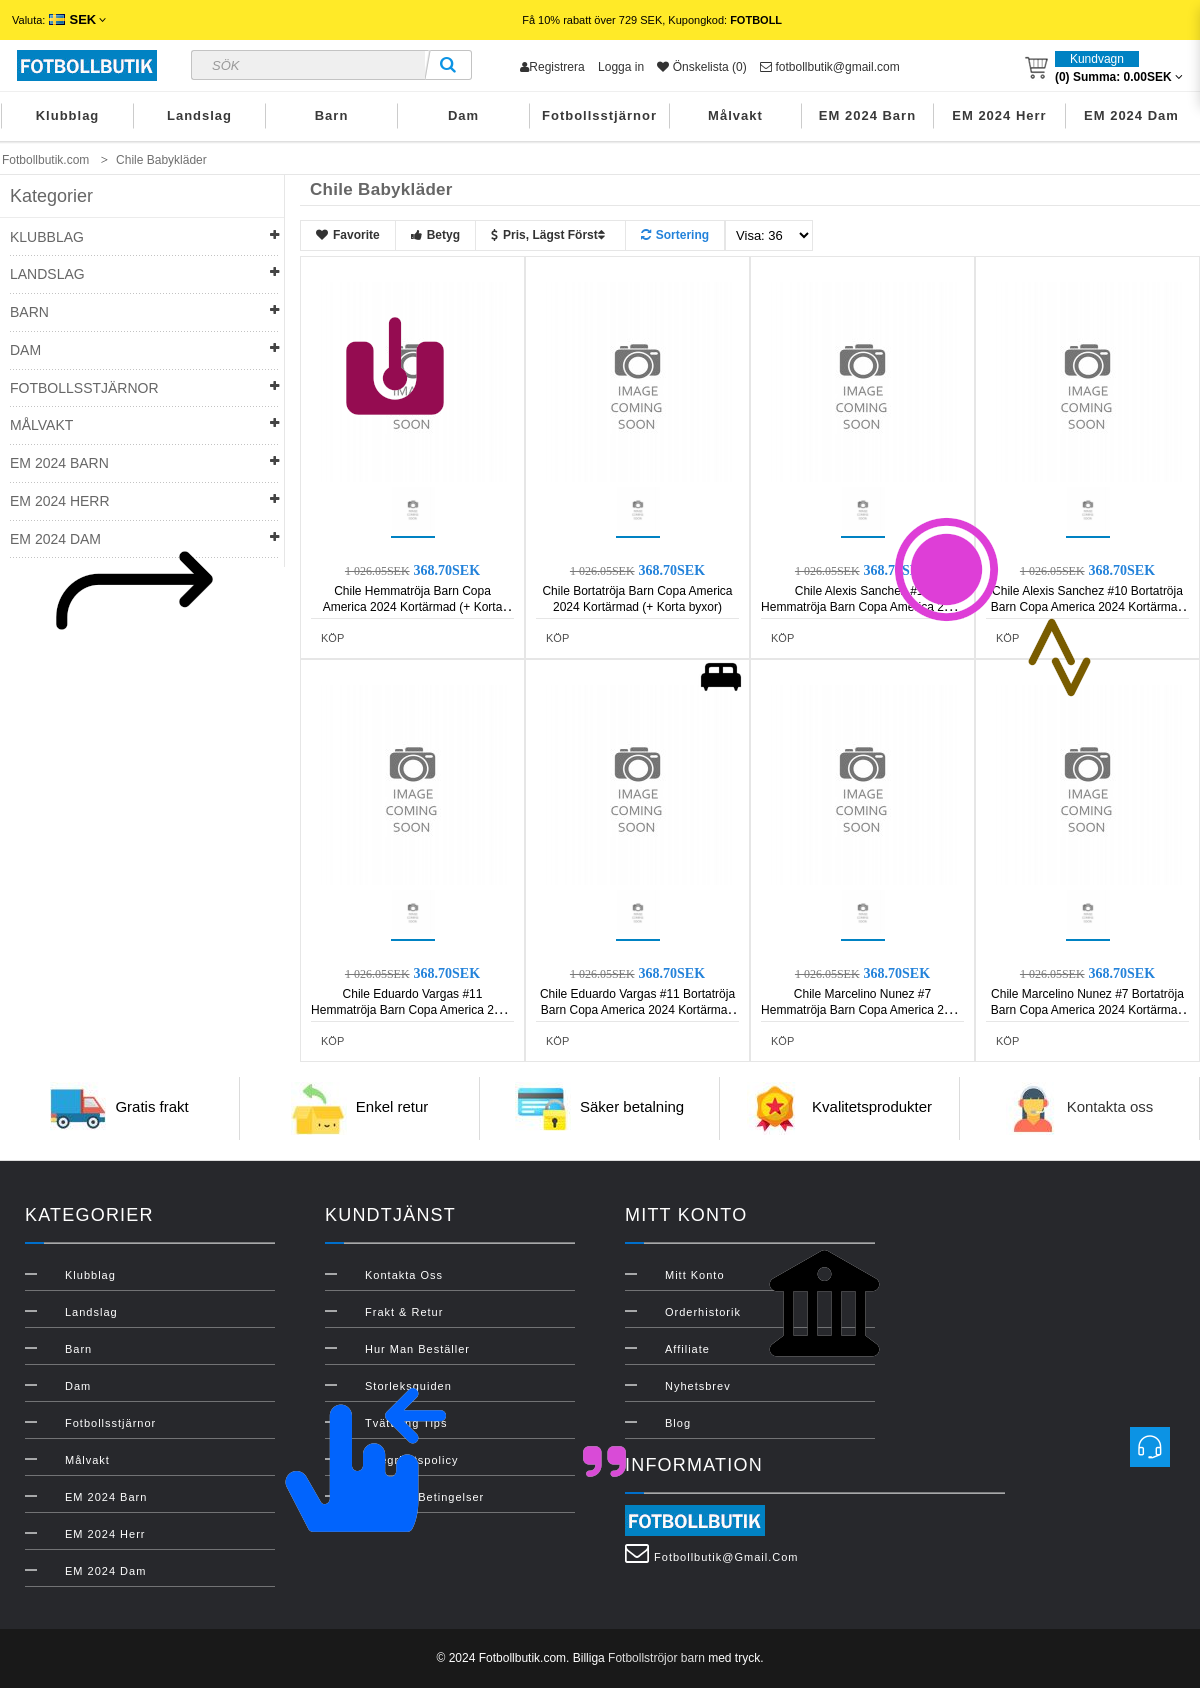 The height and width of the screenshot is (1688, 1200). What do you see at coordinates (1059, 657) in the screenshot?
I see `connect to strava fitness tracking` at bounding box center [1059, 657].